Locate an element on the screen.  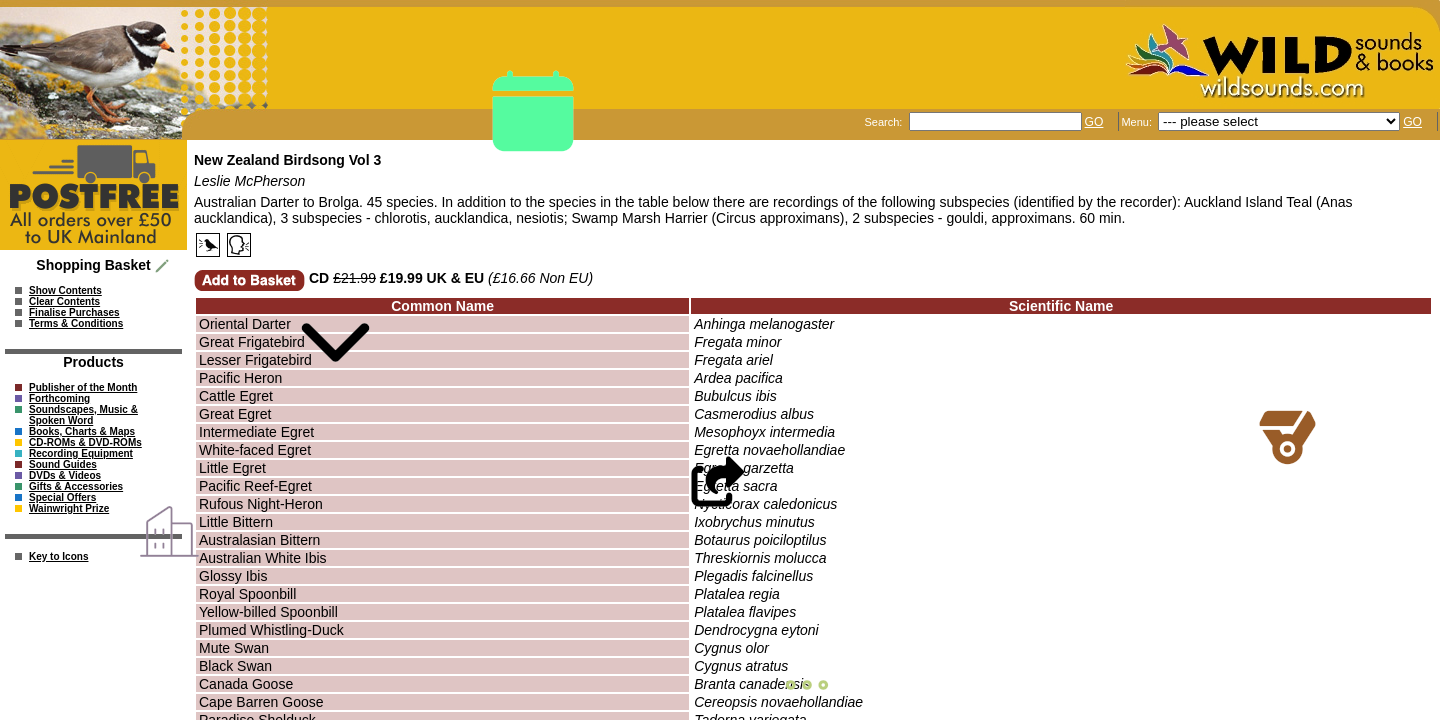
view calendar with no events scheduled is located at coordinates (533, 111).